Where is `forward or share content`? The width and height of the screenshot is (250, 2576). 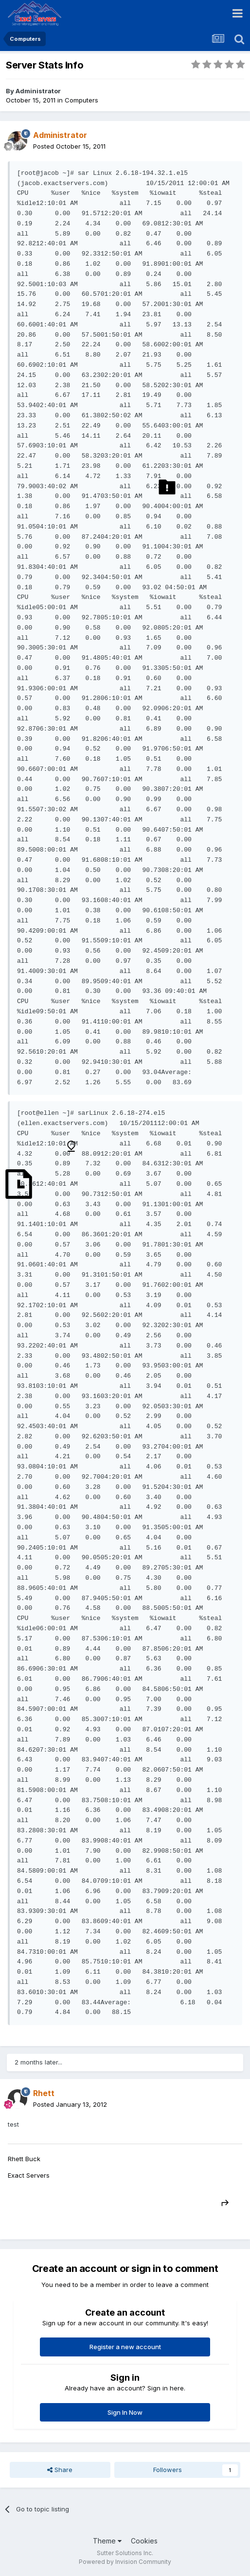
forward or share content is located at coordinates (225, 2203).